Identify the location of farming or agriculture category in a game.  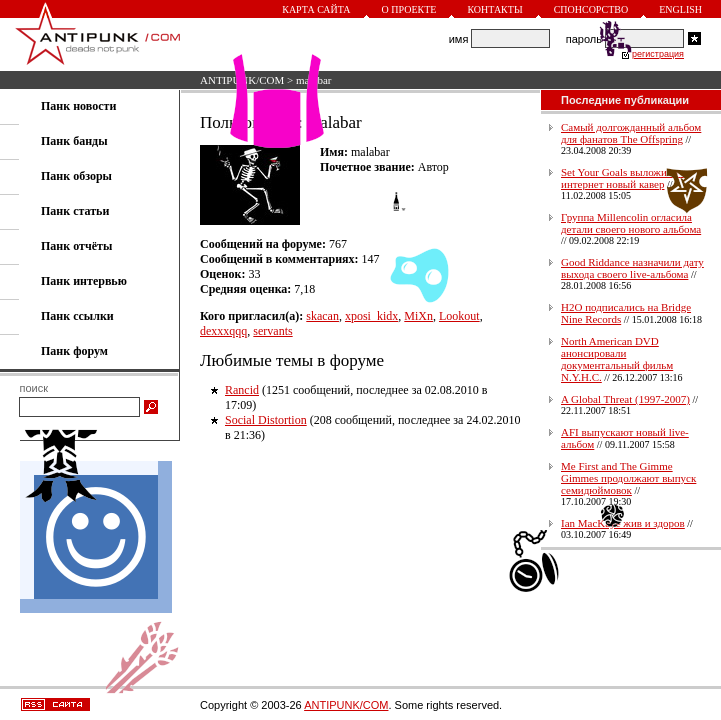
(612, 515).